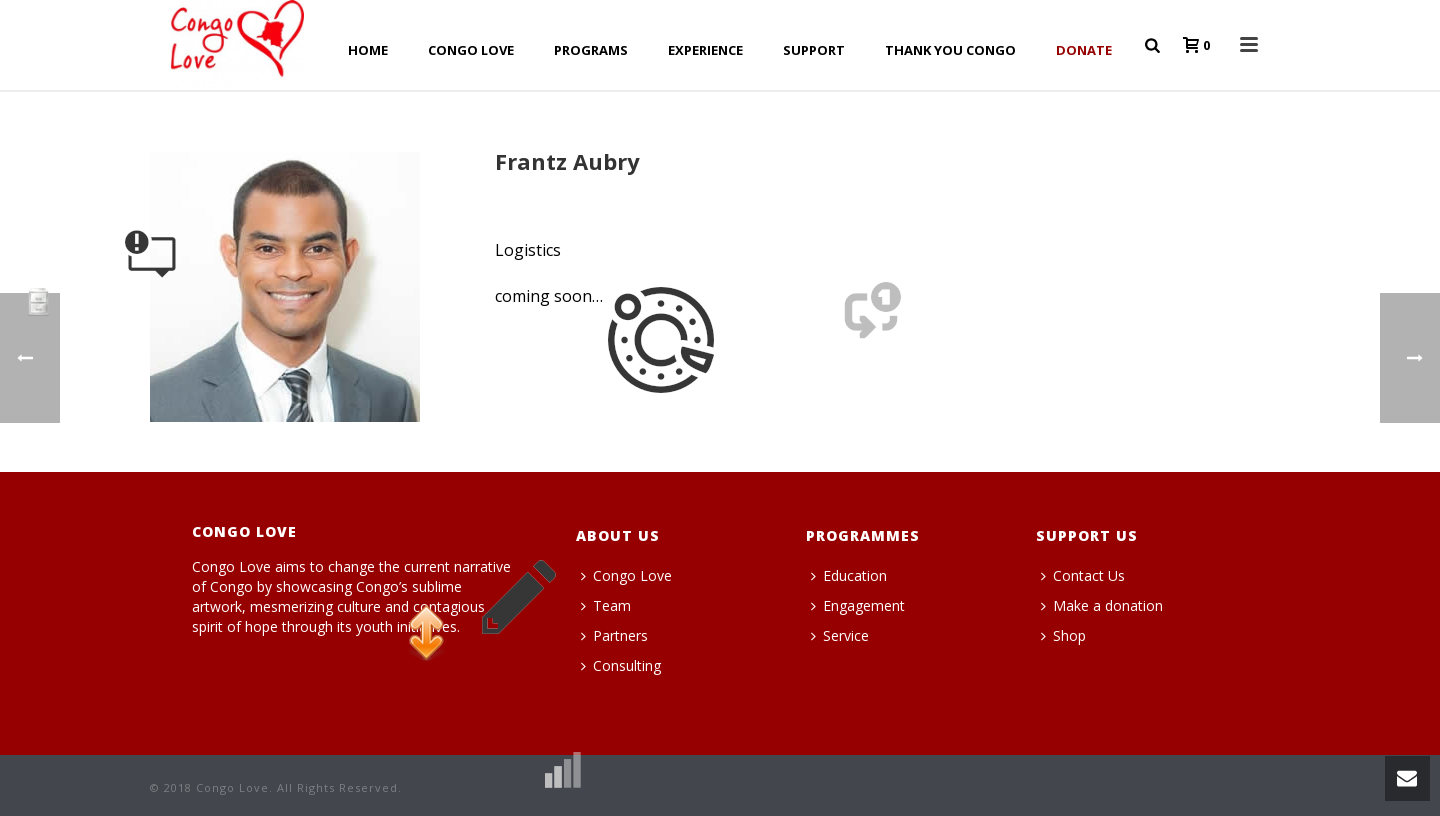  Describe the element at coordinates (564, 771) in the screenshot. I see `indicates moderate cellular signal strength` at that location.